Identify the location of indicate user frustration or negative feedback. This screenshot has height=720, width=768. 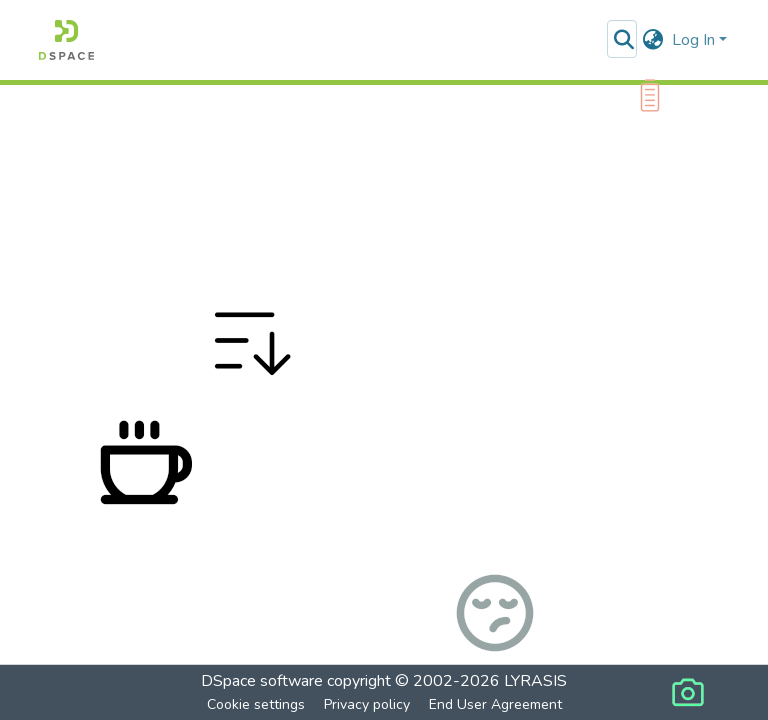
(495, 613).